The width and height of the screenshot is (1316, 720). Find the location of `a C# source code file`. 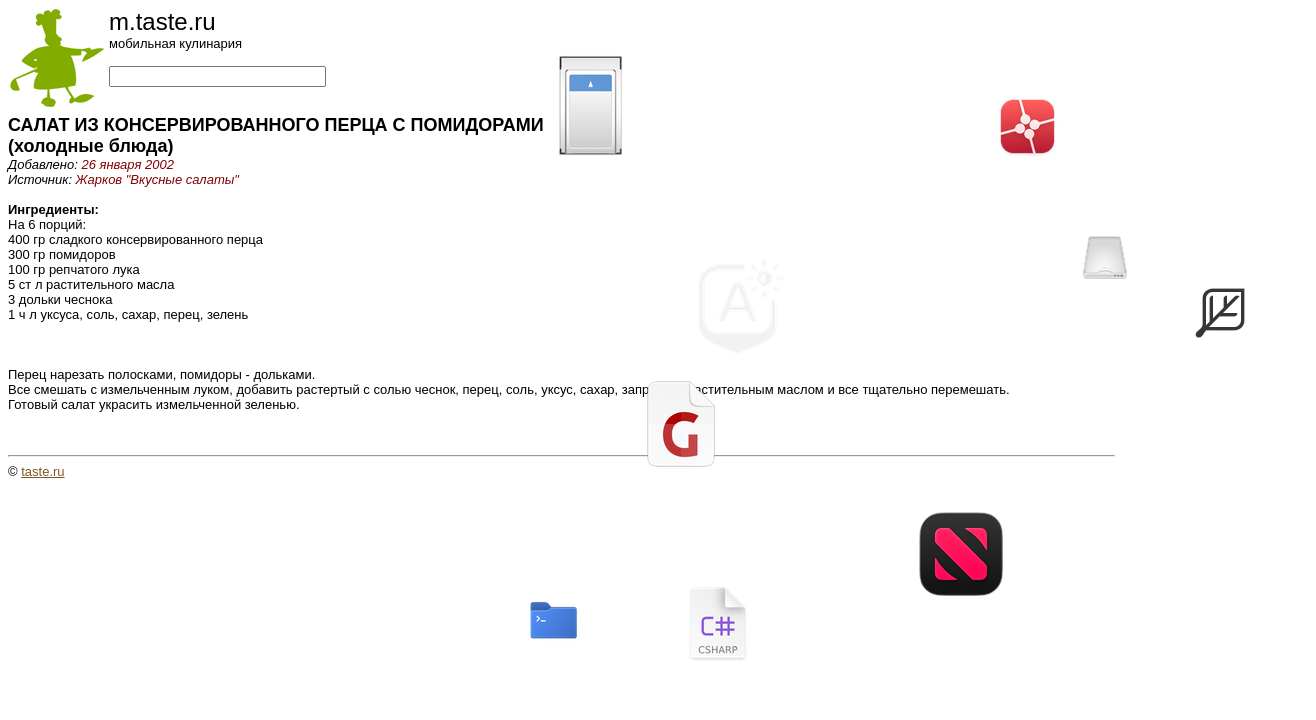

a C# source code file is located at coordinates (718, 624).